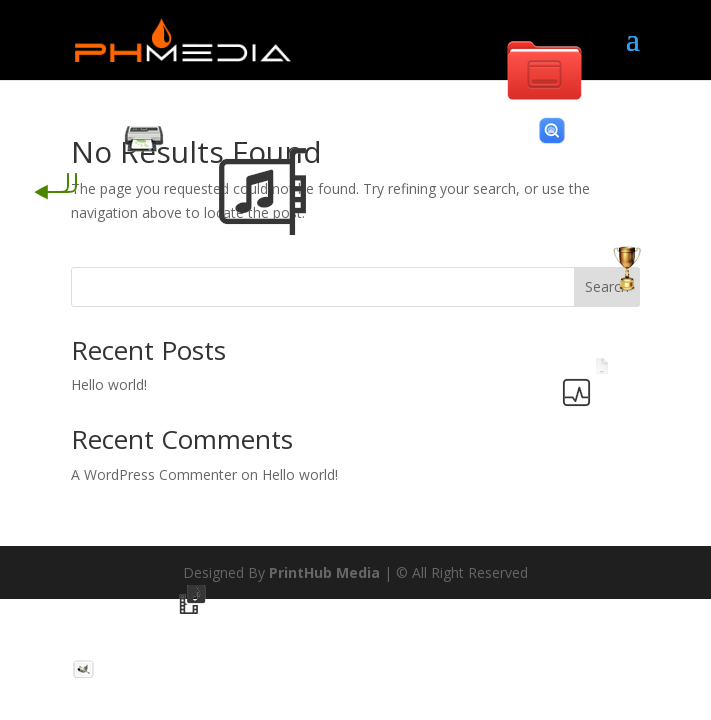  Describe the element at coordinates (144, 138) in the screenshot. I see `print the current document` at that location.